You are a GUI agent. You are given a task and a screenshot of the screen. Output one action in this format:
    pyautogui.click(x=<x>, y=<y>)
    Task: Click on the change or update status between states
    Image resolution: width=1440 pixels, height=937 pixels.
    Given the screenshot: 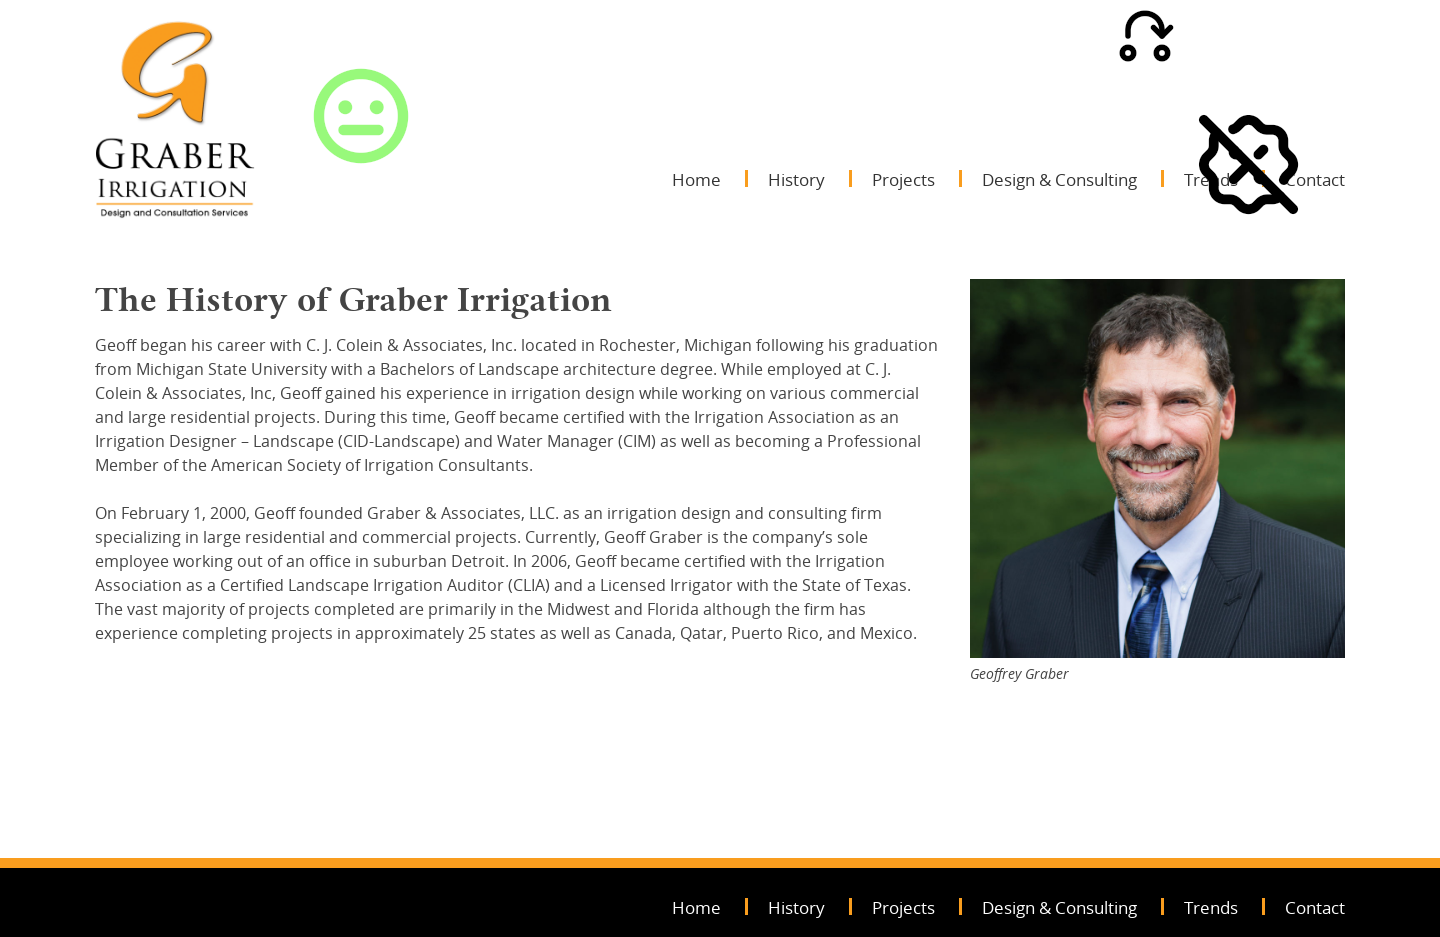 What is the action you would take?
    pyautogui.click(x=1145, y=36)
    